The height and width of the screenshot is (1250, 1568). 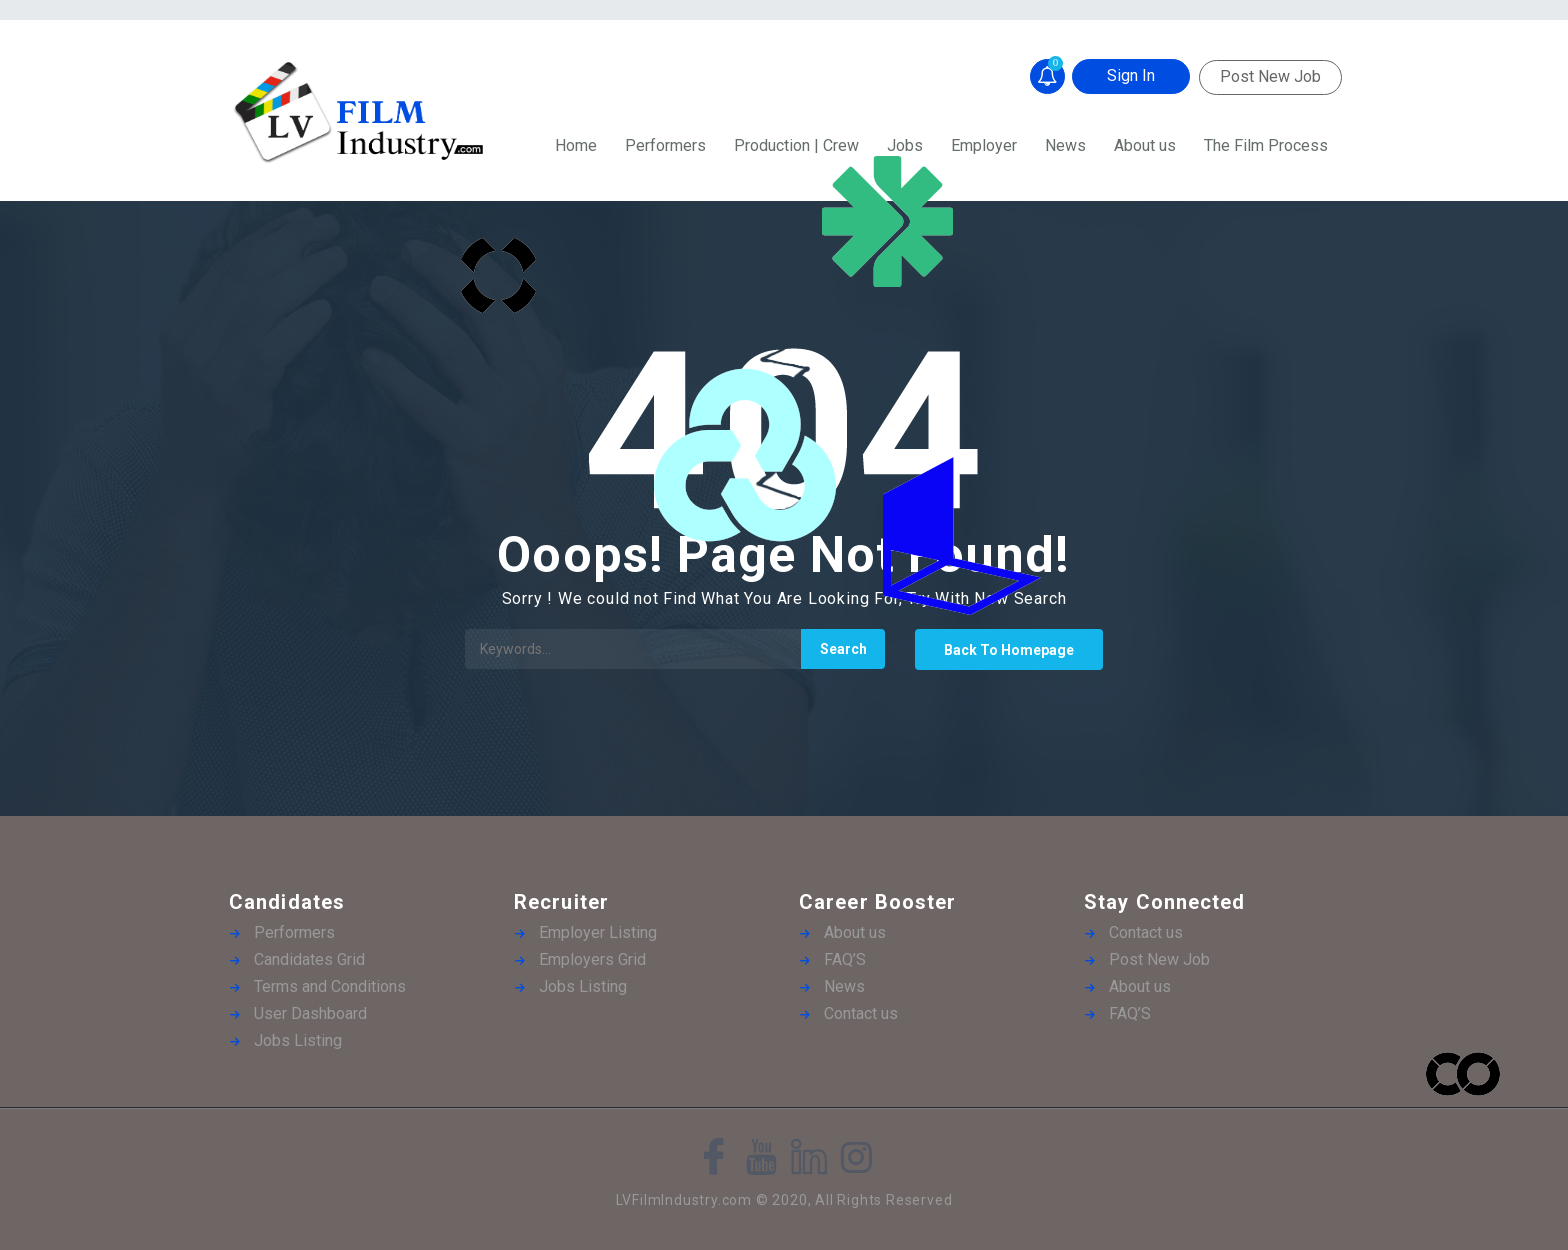 I want to click on open scalar API documentation, so click(x=887, y=221).